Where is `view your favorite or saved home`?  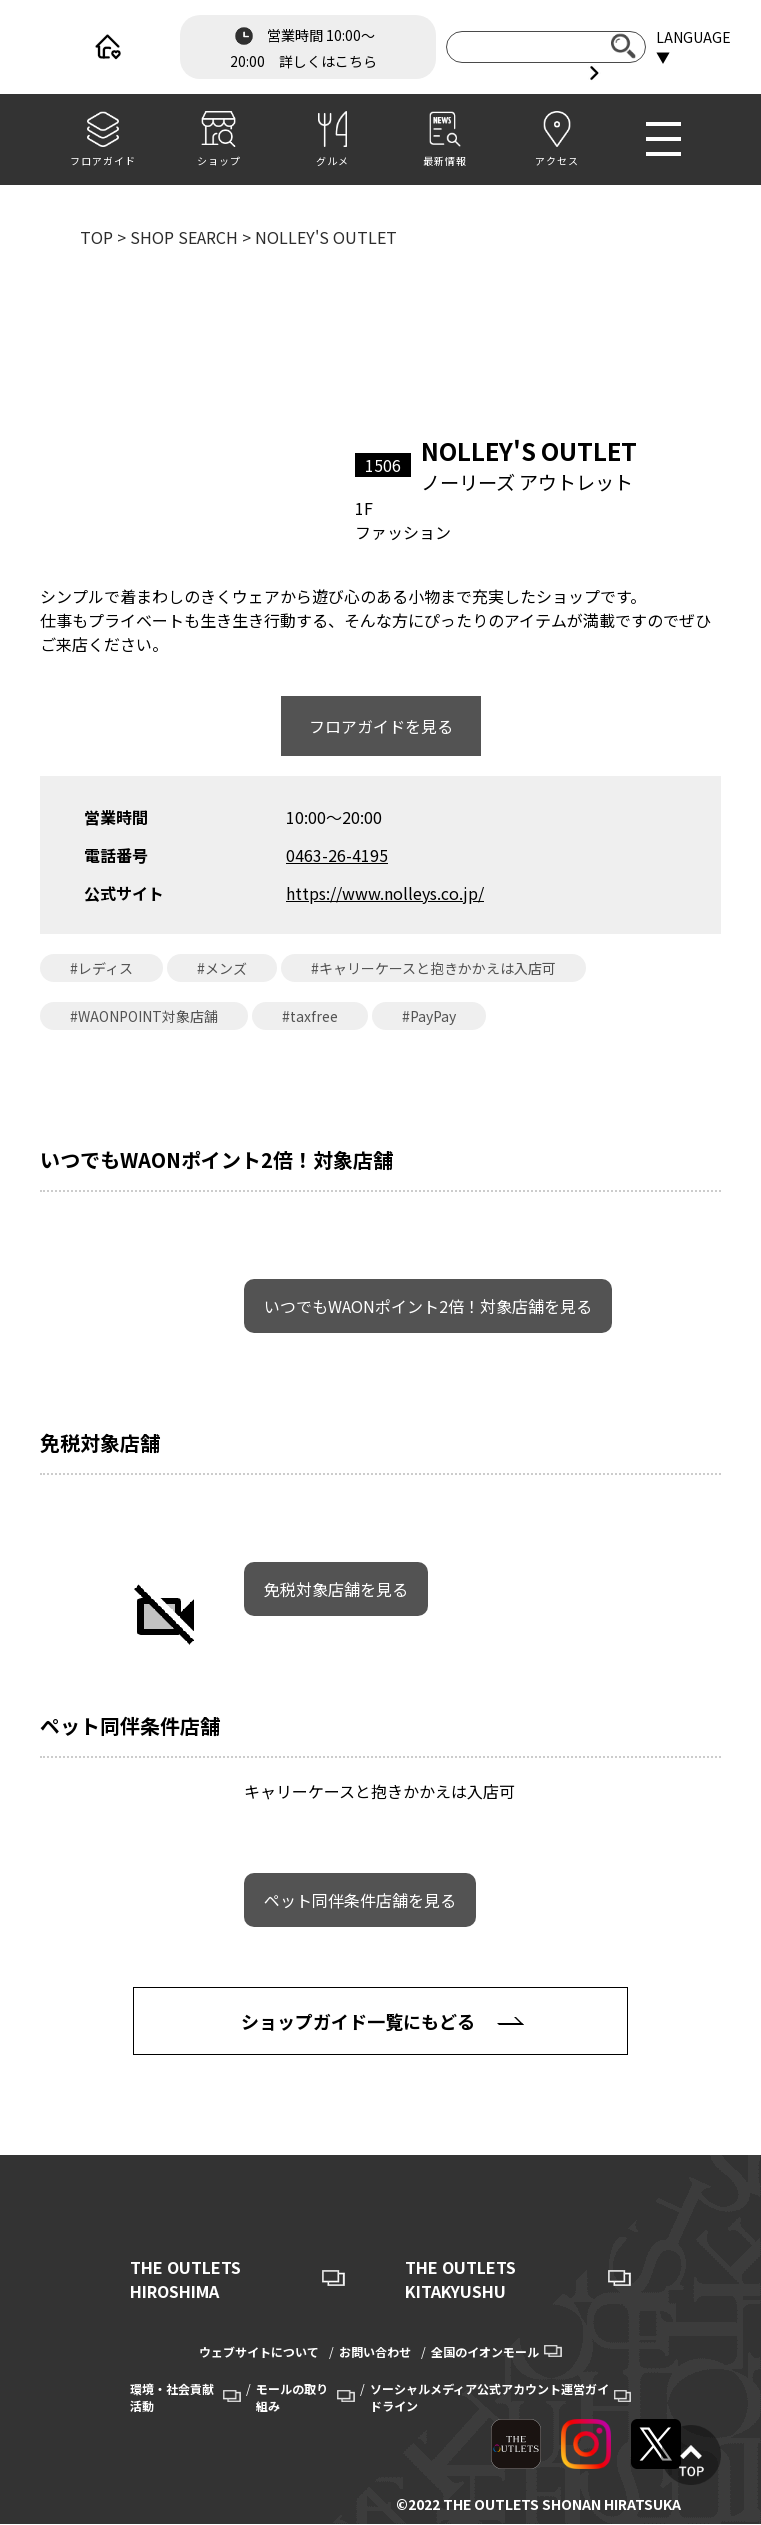 view your favorite or saved home is located at coordinates (107, 46).